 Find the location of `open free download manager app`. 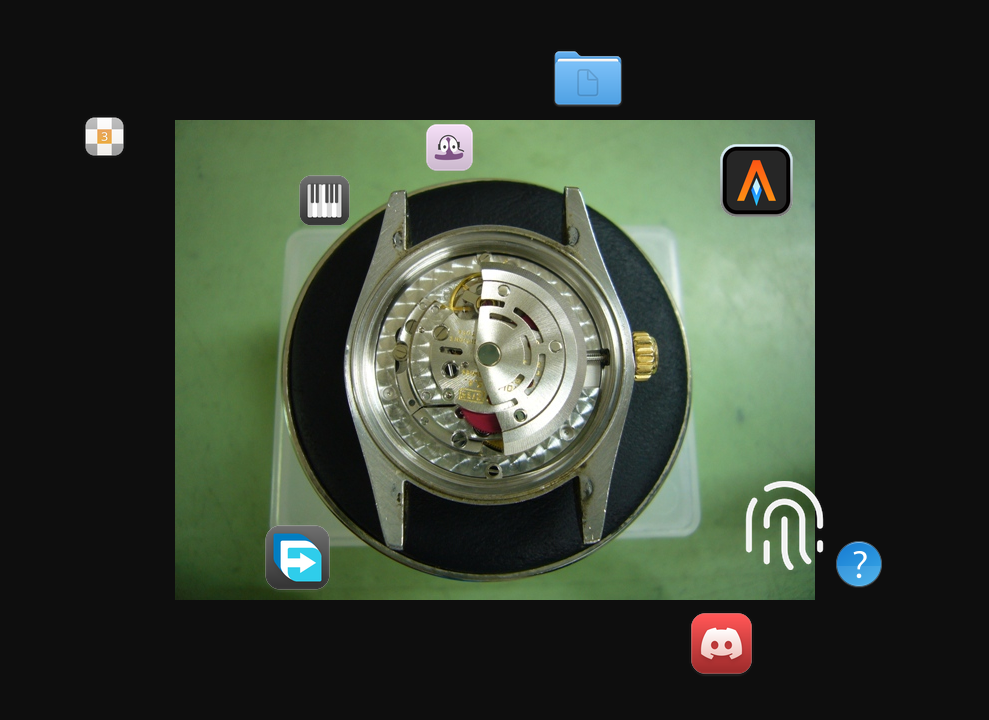

open free download manager app is located at coordinates (297, 557).